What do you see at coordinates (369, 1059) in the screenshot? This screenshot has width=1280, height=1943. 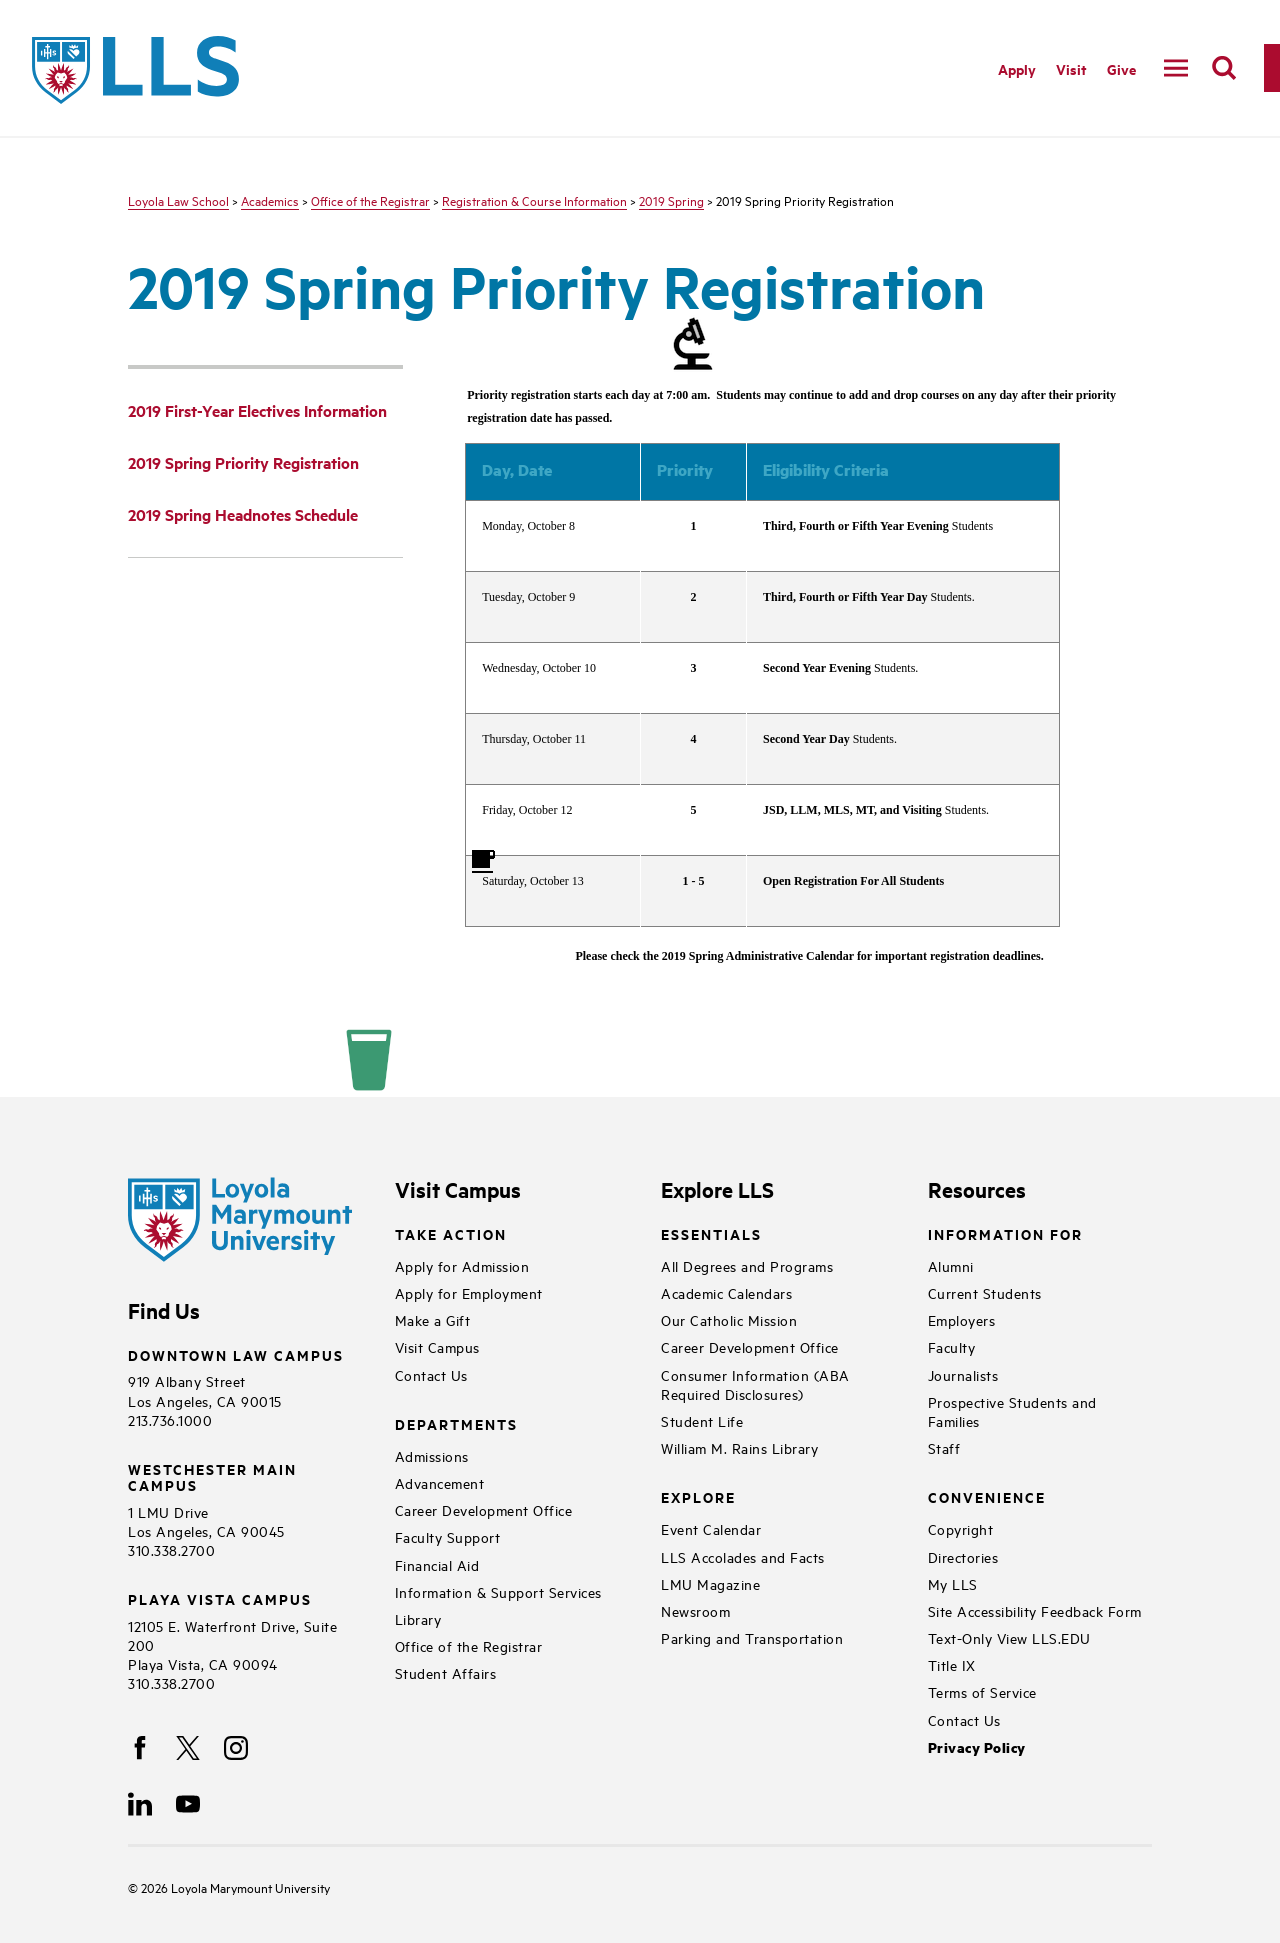 I see `browse bars or pubs nearby` at bounding box center [369, 1059].